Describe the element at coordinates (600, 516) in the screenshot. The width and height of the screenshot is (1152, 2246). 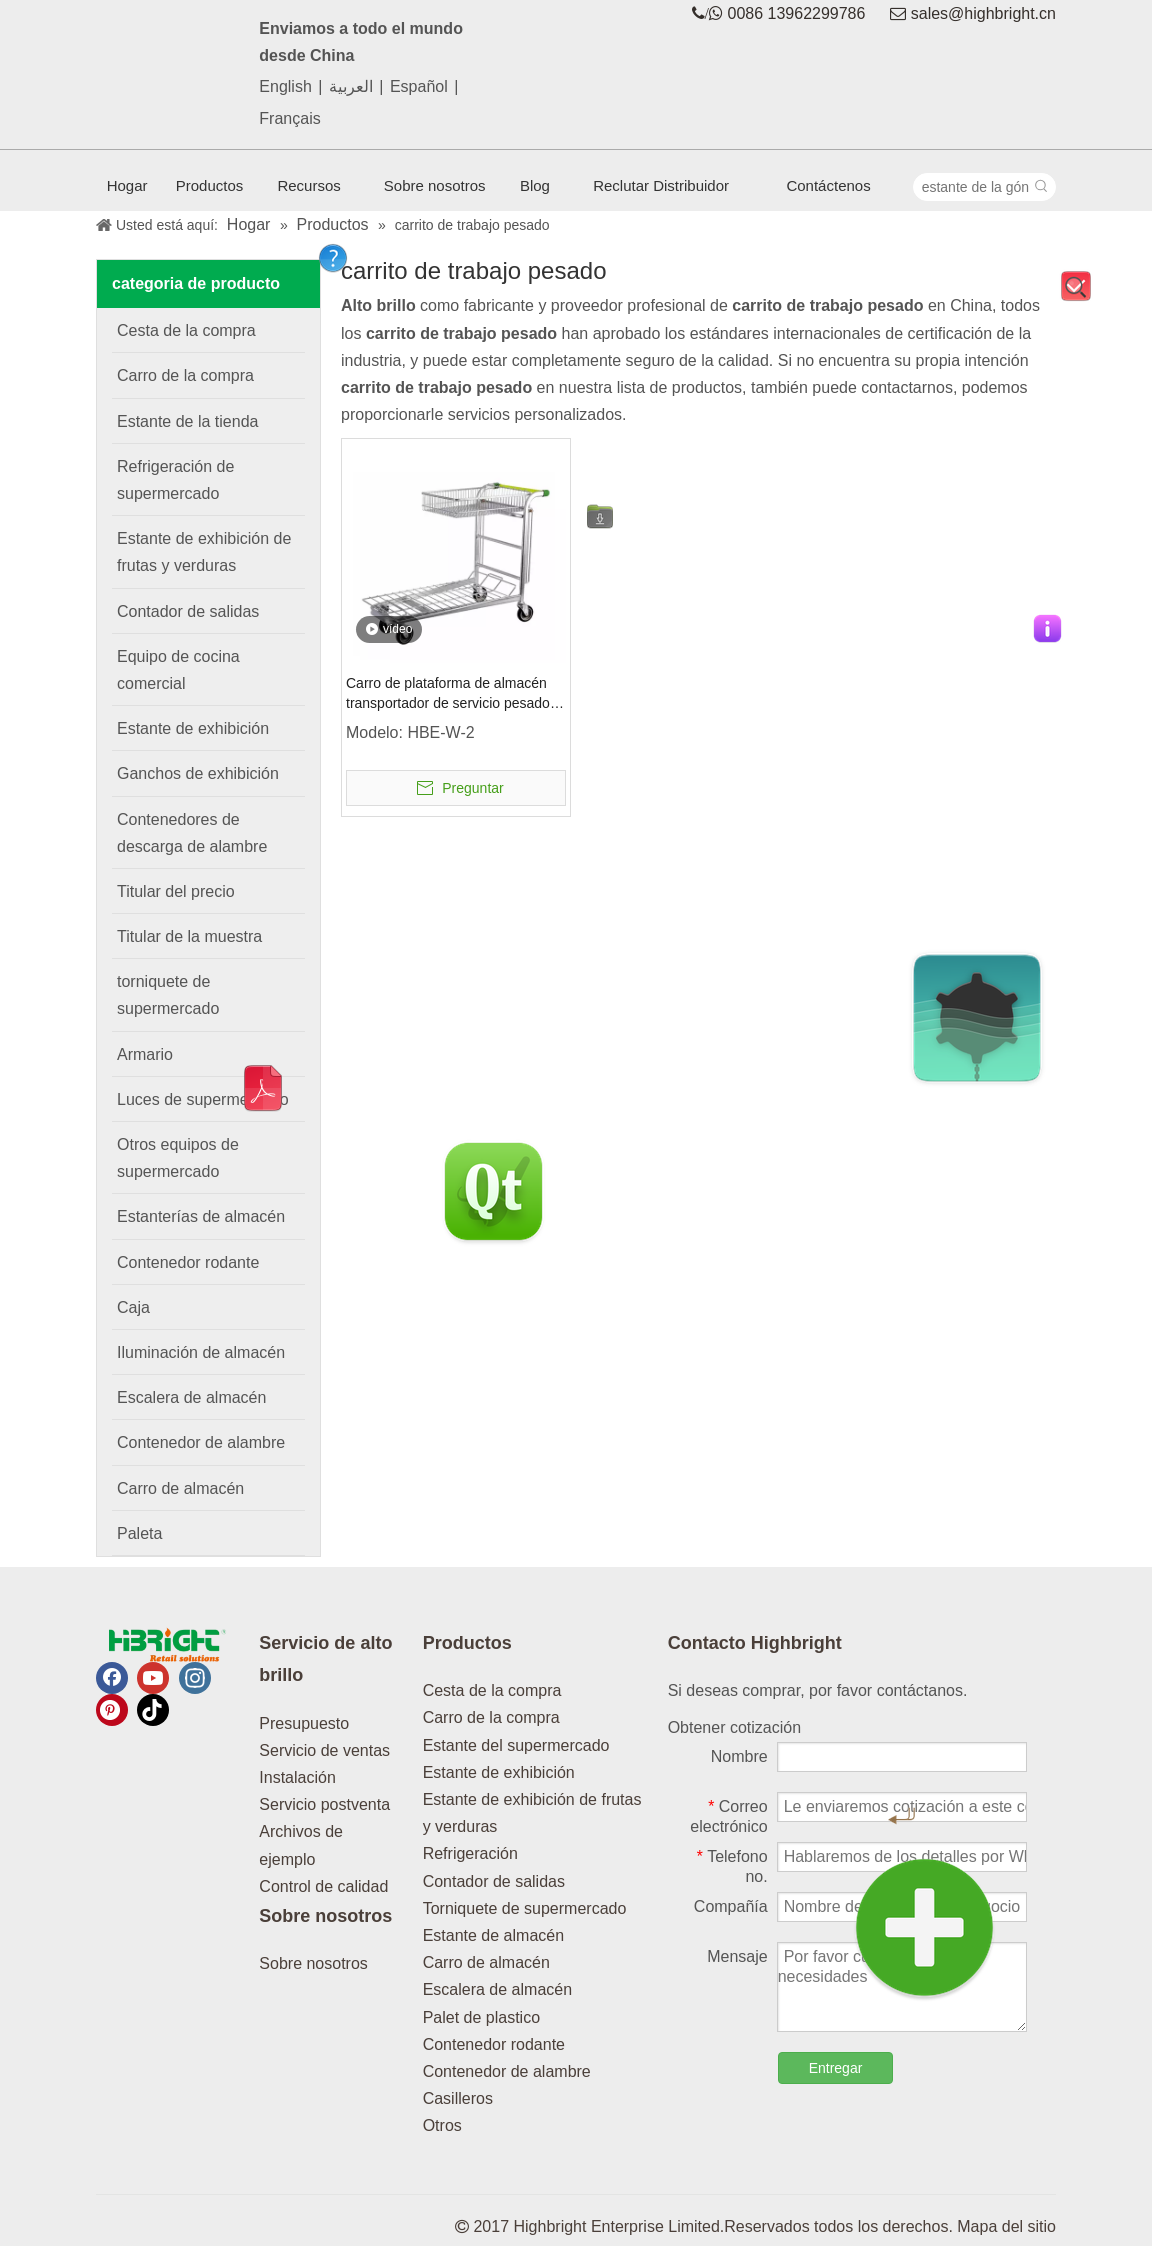
I see `open downloads folder` at that location.